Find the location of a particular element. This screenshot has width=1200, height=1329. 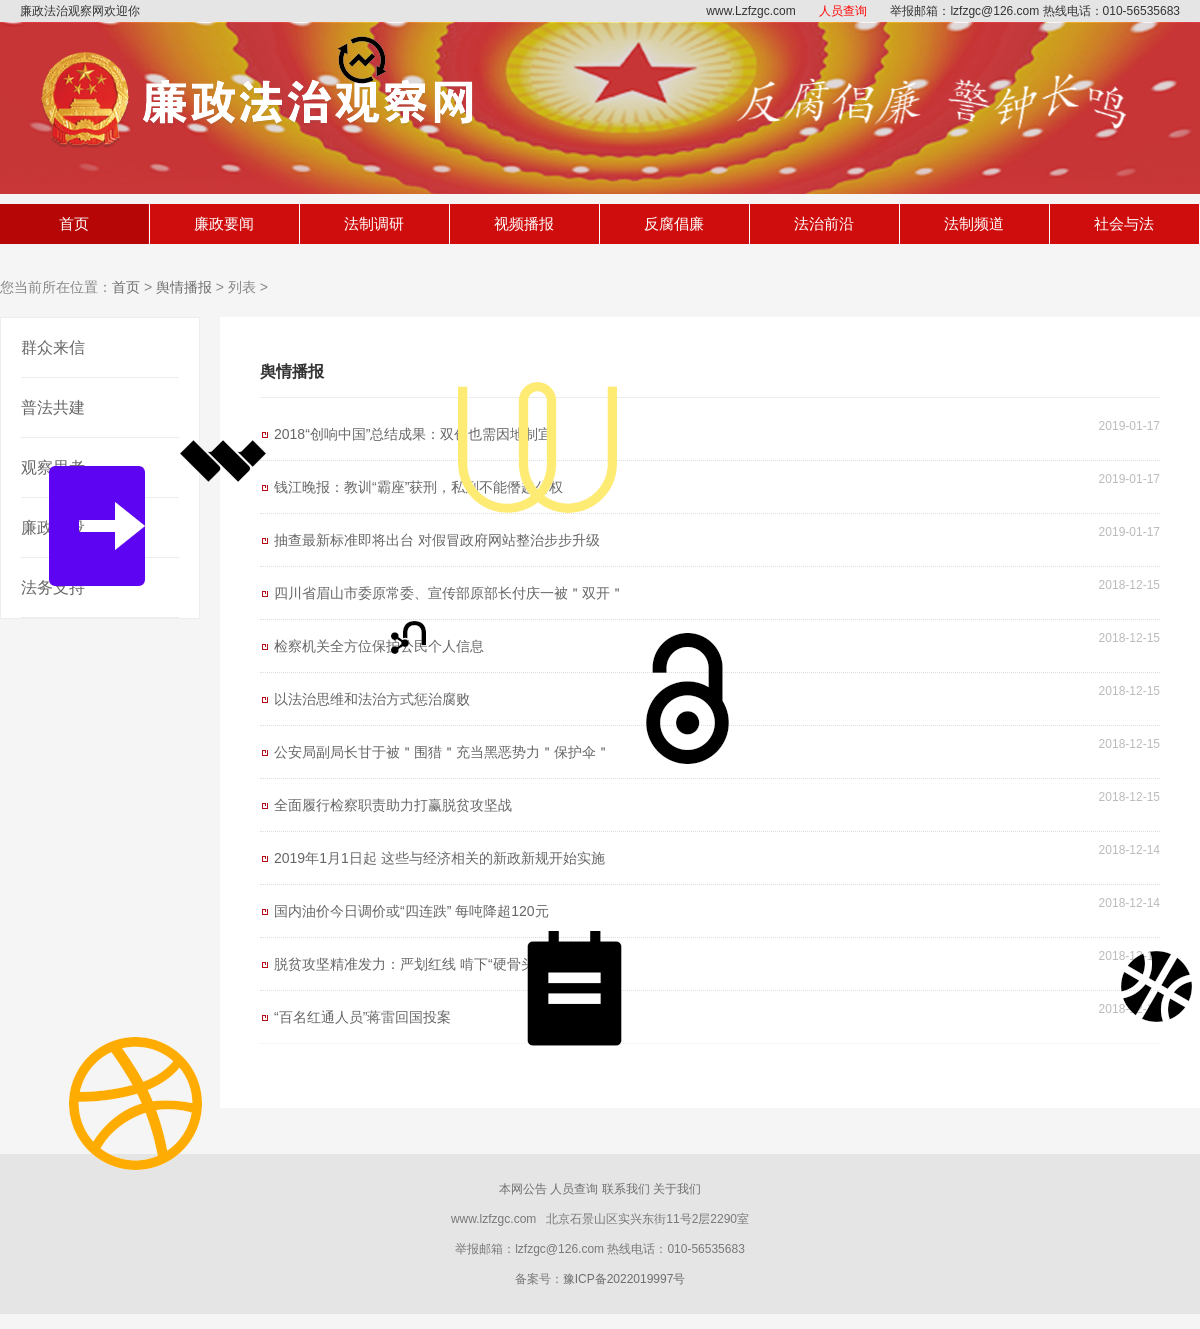

log out of your account is located at coordinates (97, 526).